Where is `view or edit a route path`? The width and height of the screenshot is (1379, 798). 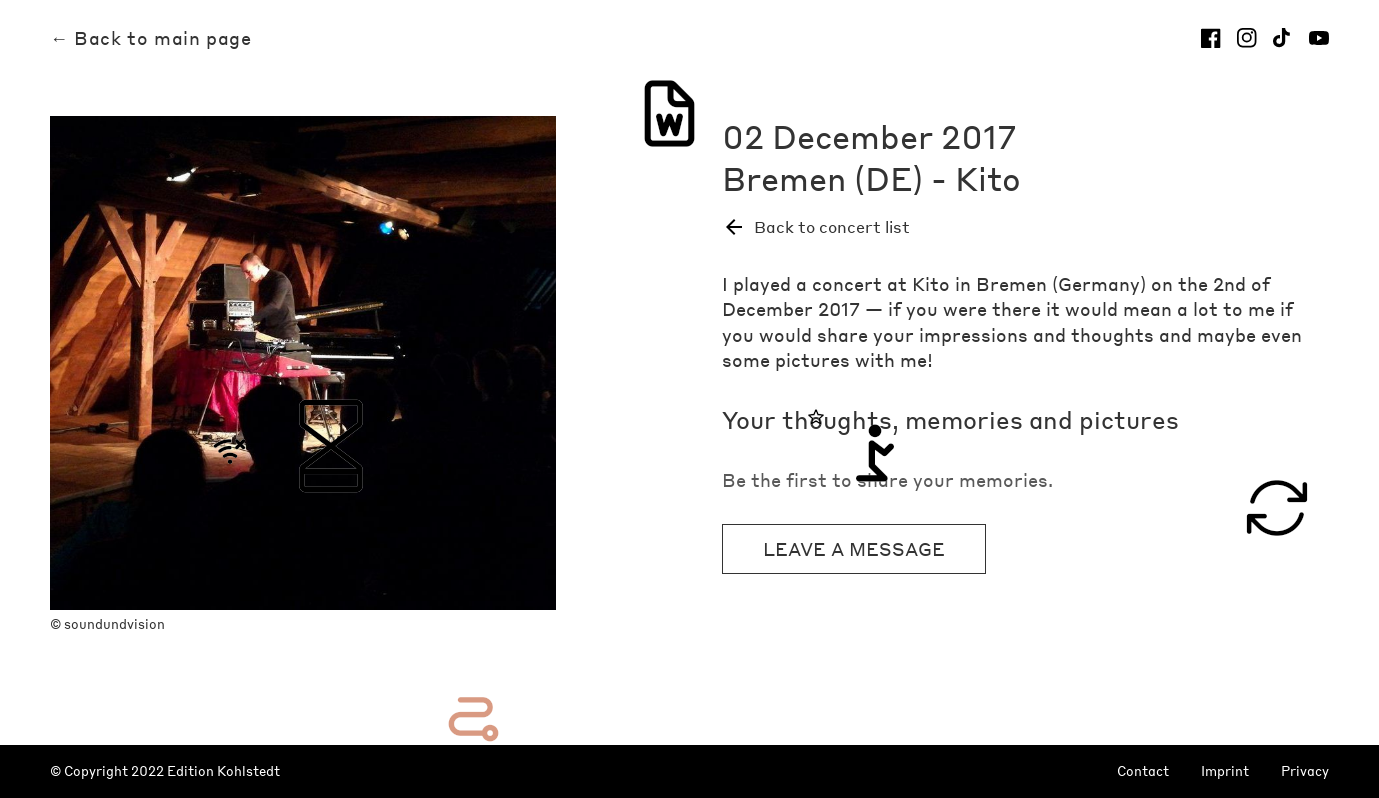
view or edit a route path is located at coordinates (473, 716).